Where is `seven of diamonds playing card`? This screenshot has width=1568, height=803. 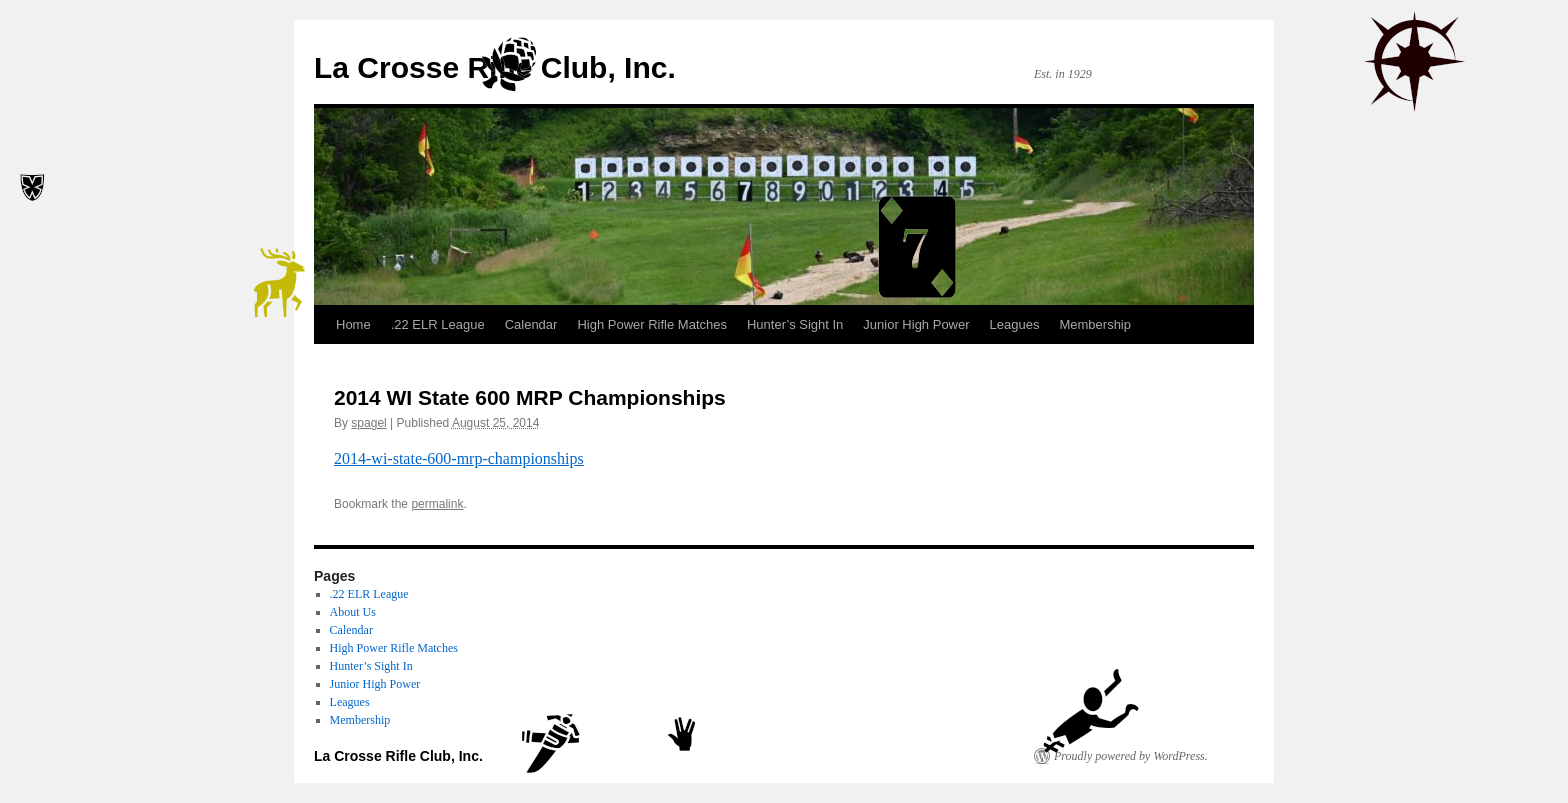
seven of diamonds playing card is located at coordinates (917, 247).